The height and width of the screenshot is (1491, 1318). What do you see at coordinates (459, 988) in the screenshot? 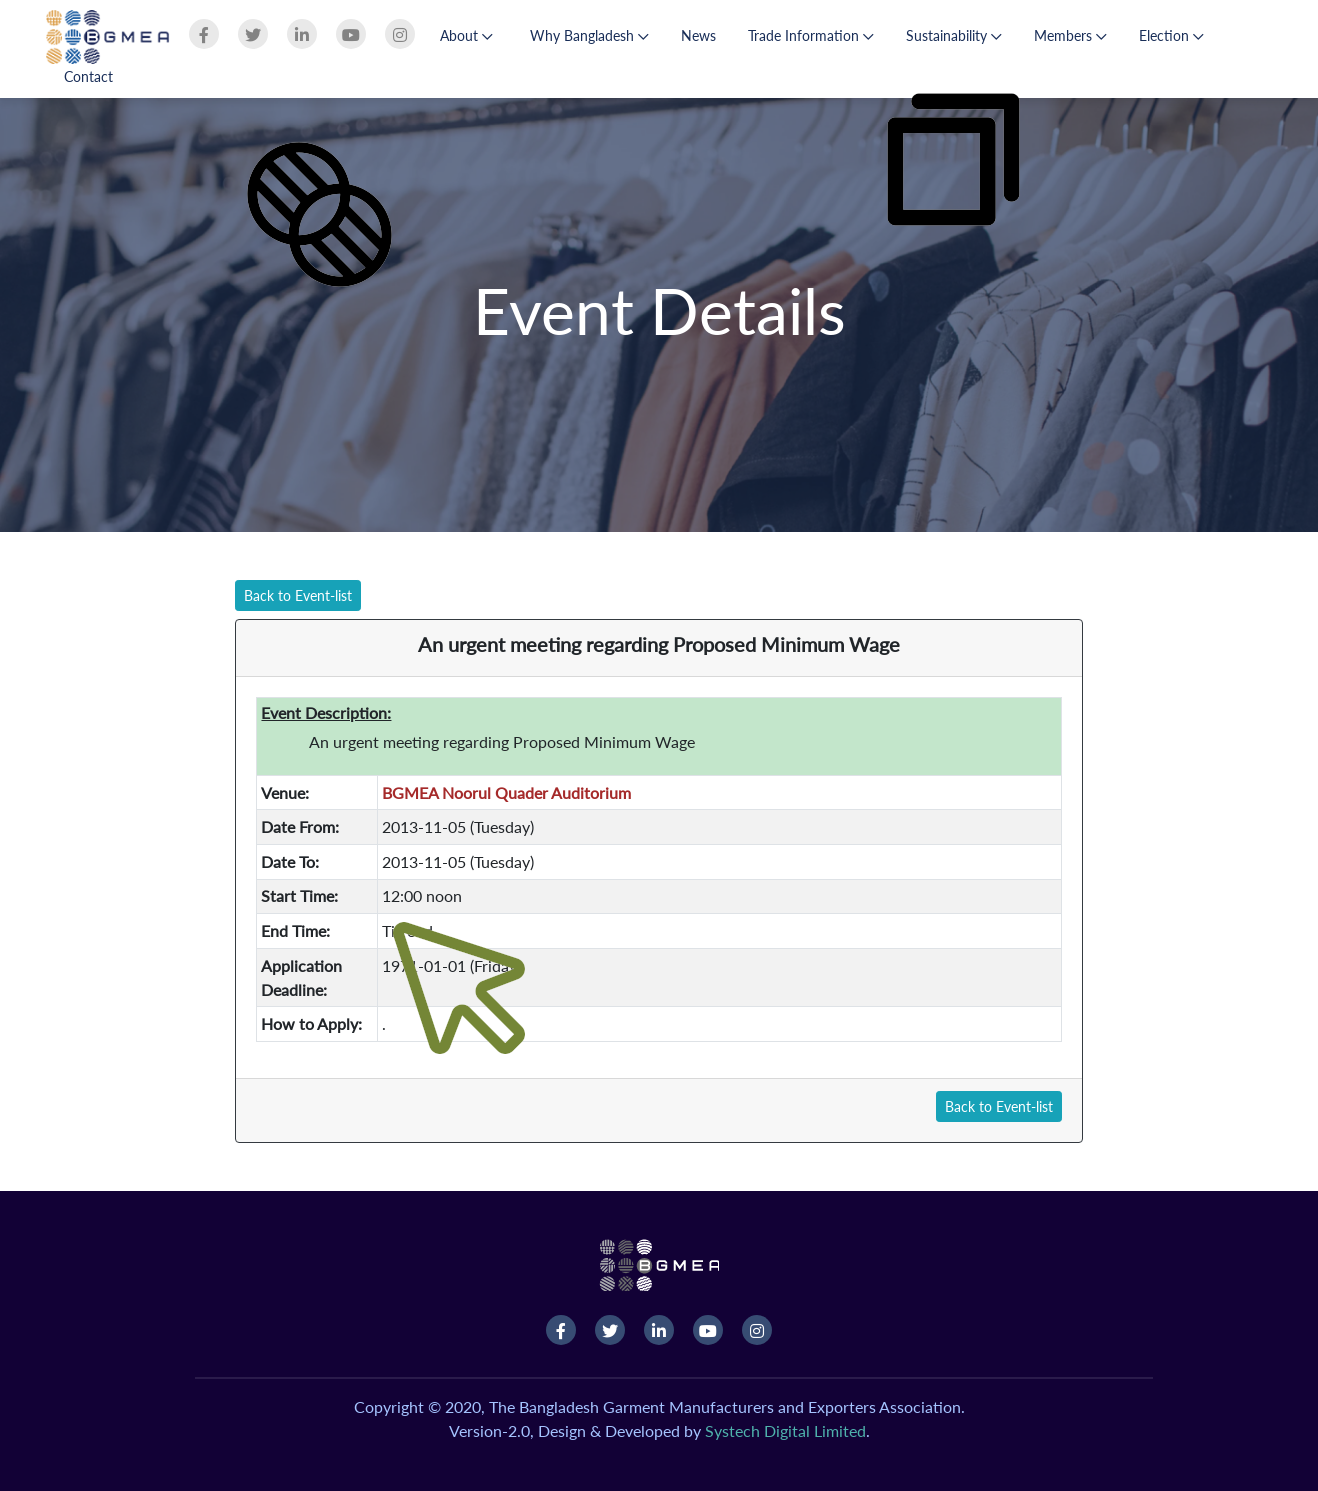
I see `mouse cursor or pointer indicator` at bounding box center [459, 988].